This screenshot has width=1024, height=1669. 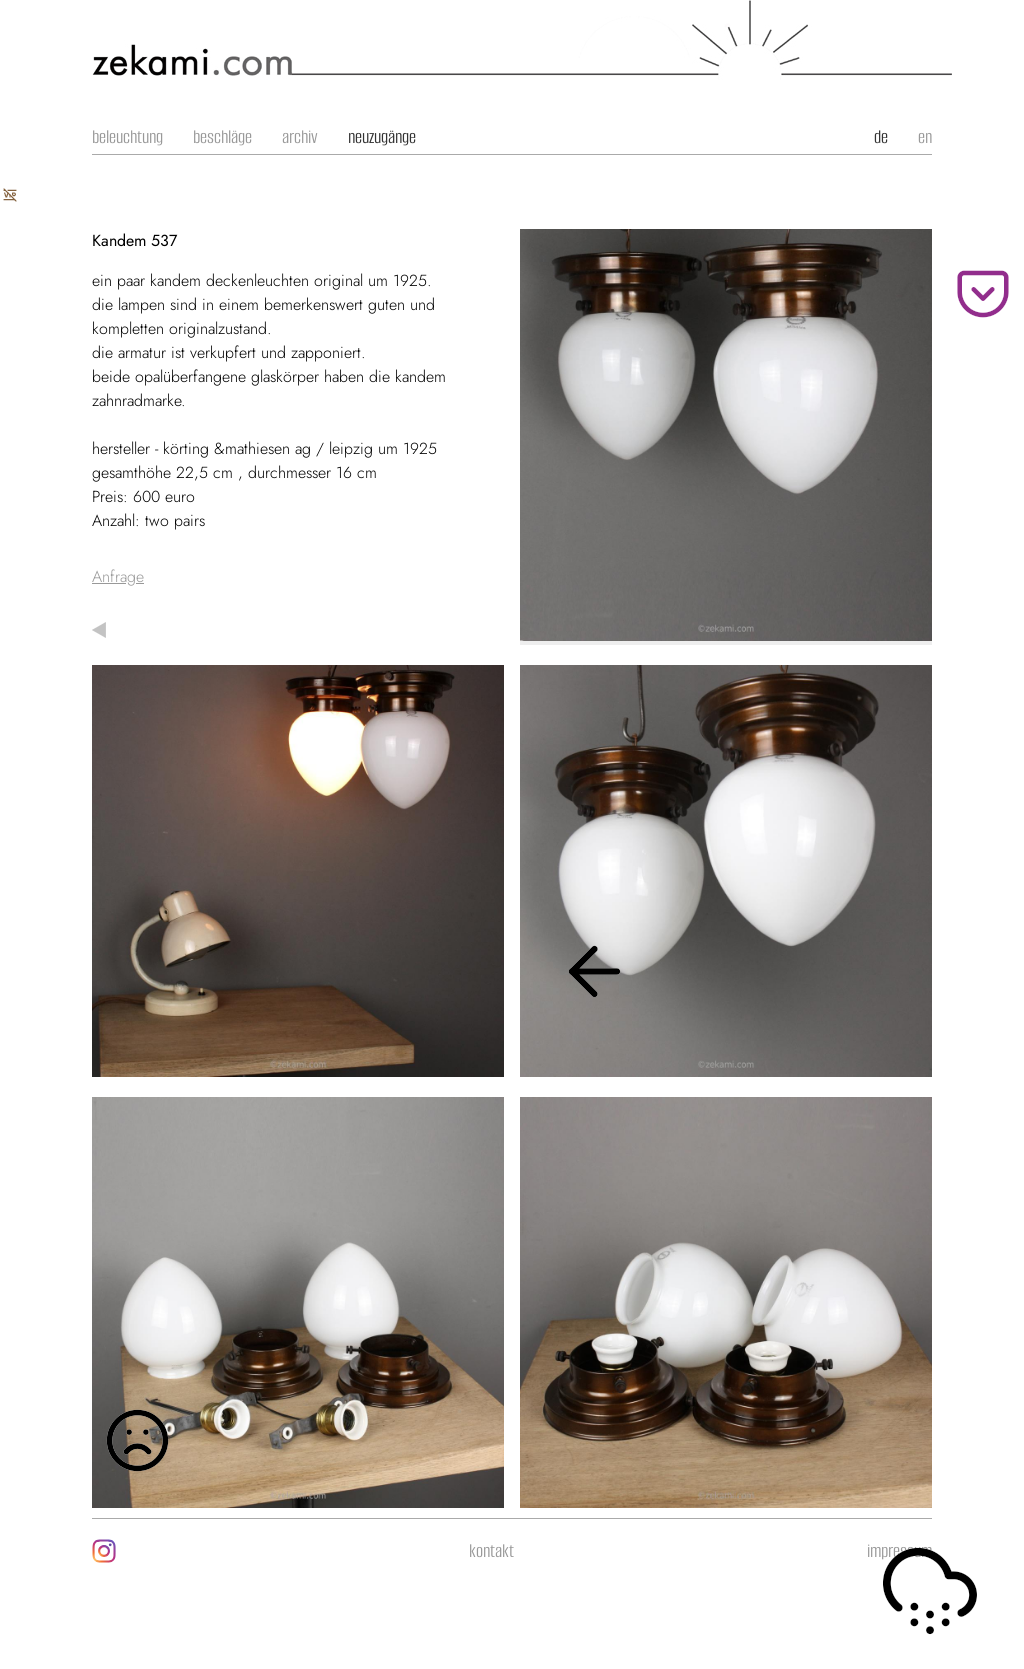 I want to click on indicates snowy weather conditions, so click(x=930, y=1591).